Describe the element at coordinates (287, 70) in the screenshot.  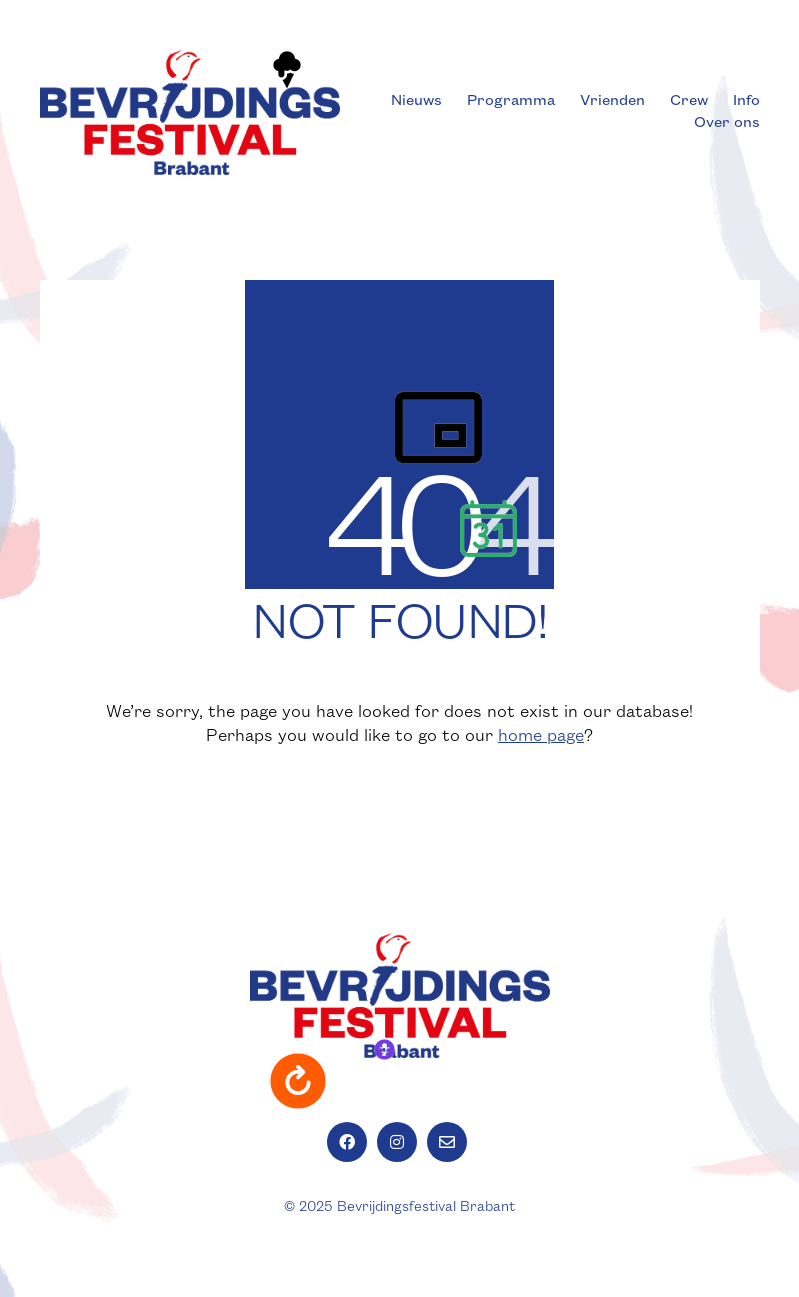
I see `browse dessert or ice cream options` at that location.